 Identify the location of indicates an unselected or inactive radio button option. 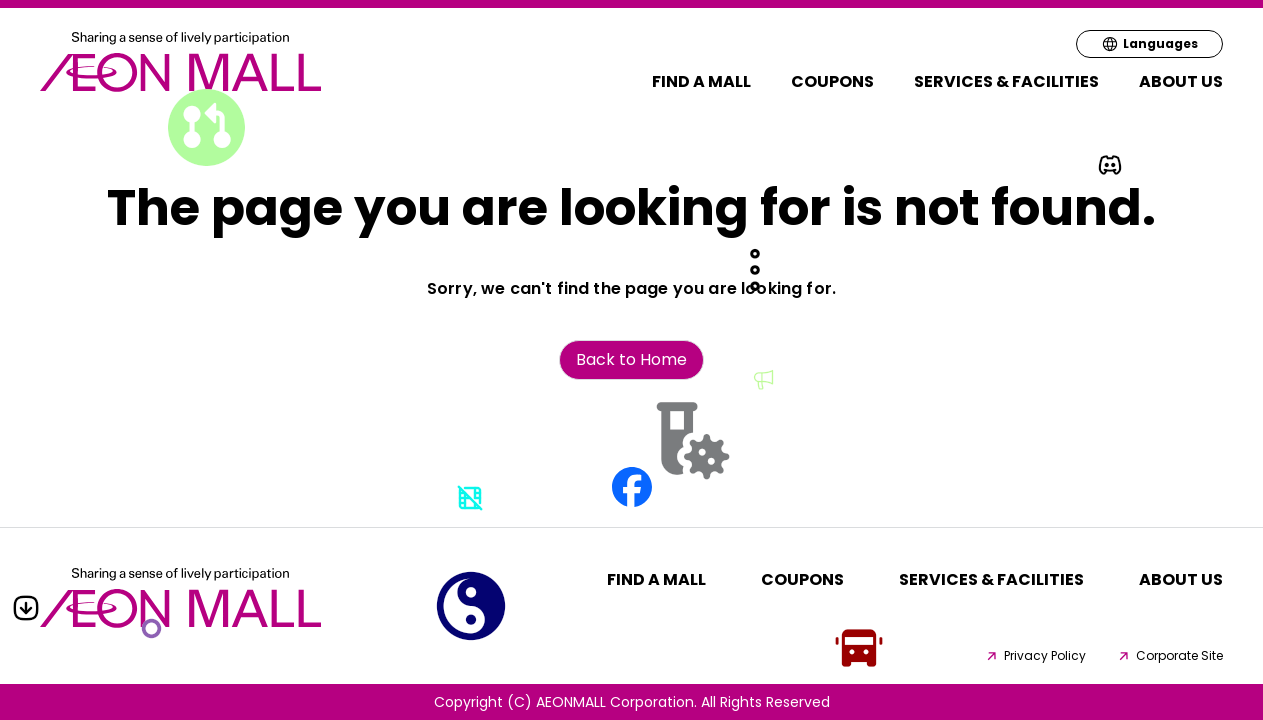
(151, 628).